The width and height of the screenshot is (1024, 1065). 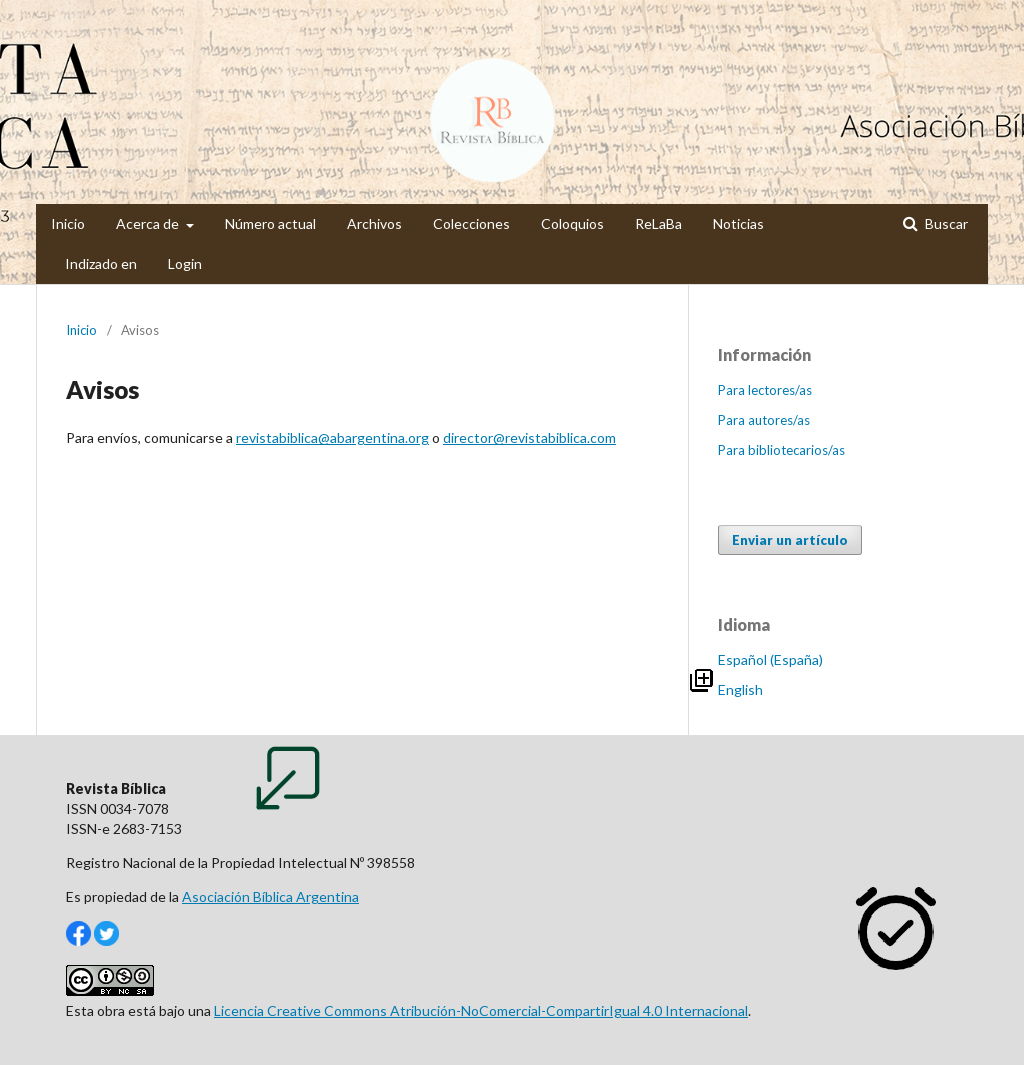 I want to click on alarm is set and active, so click(x=896, y=928).